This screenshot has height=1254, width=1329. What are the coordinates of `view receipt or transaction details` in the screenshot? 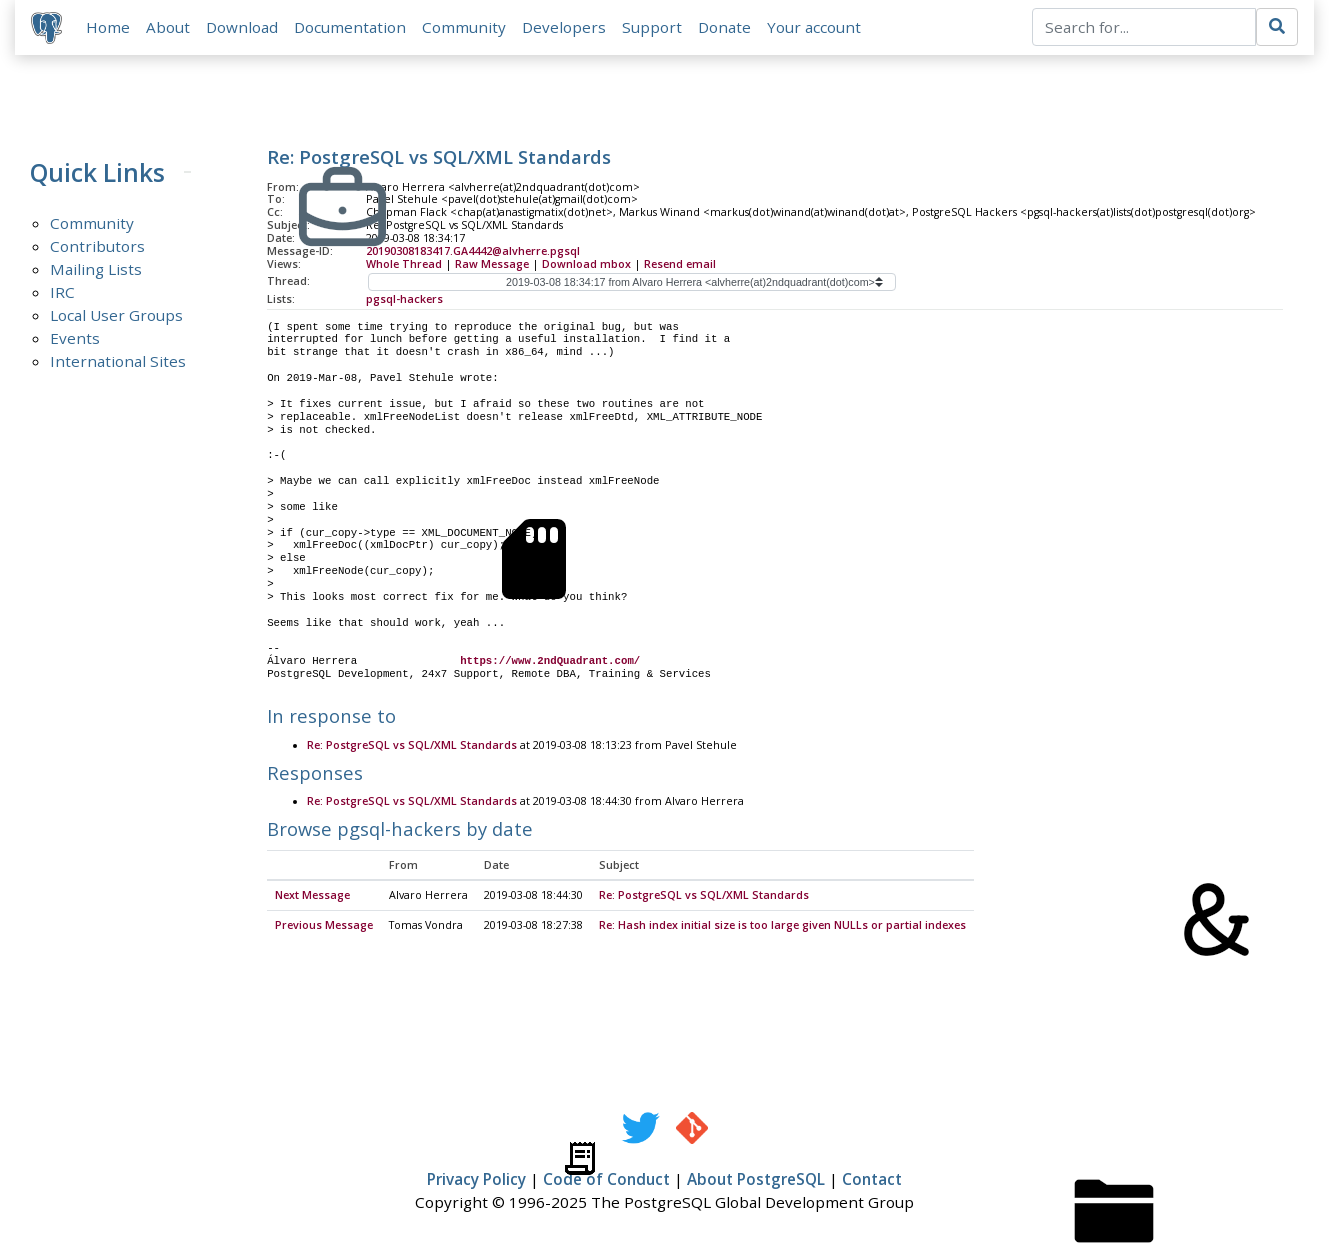 It's located at (580, 1158).